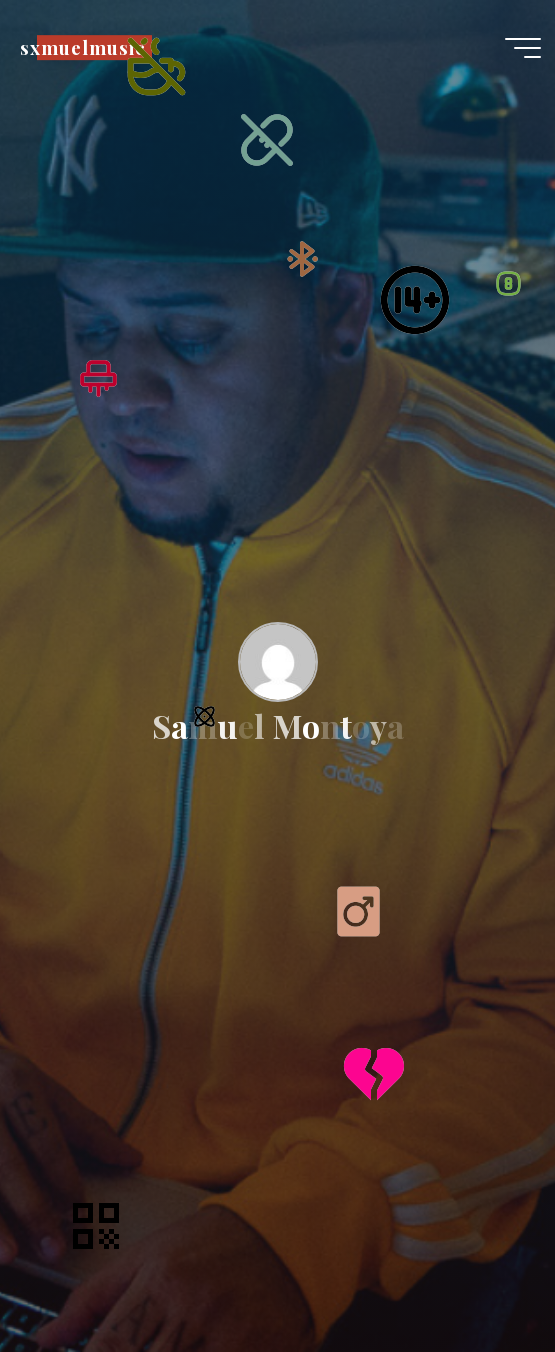  I want to click on remove or disable bandage/healing indicator, so click(267, 140).